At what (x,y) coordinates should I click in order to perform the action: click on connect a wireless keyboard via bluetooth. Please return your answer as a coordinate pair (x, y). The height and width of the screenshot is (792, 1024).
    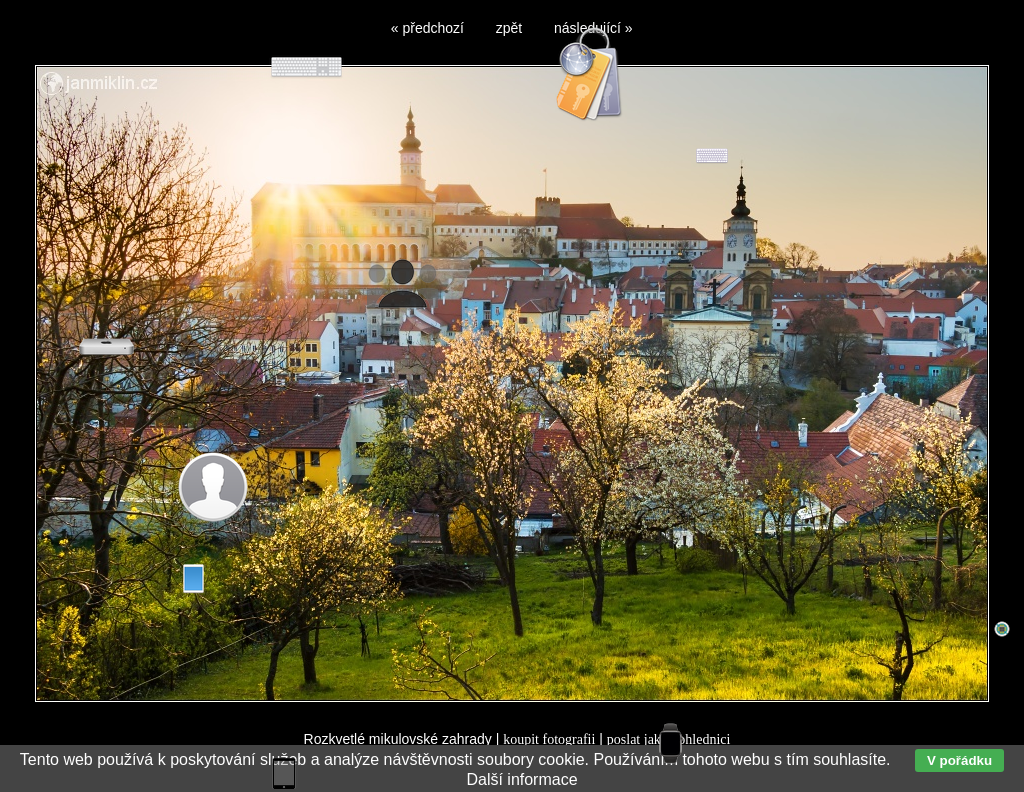
    Looking at the image, I should click on (306, 66).